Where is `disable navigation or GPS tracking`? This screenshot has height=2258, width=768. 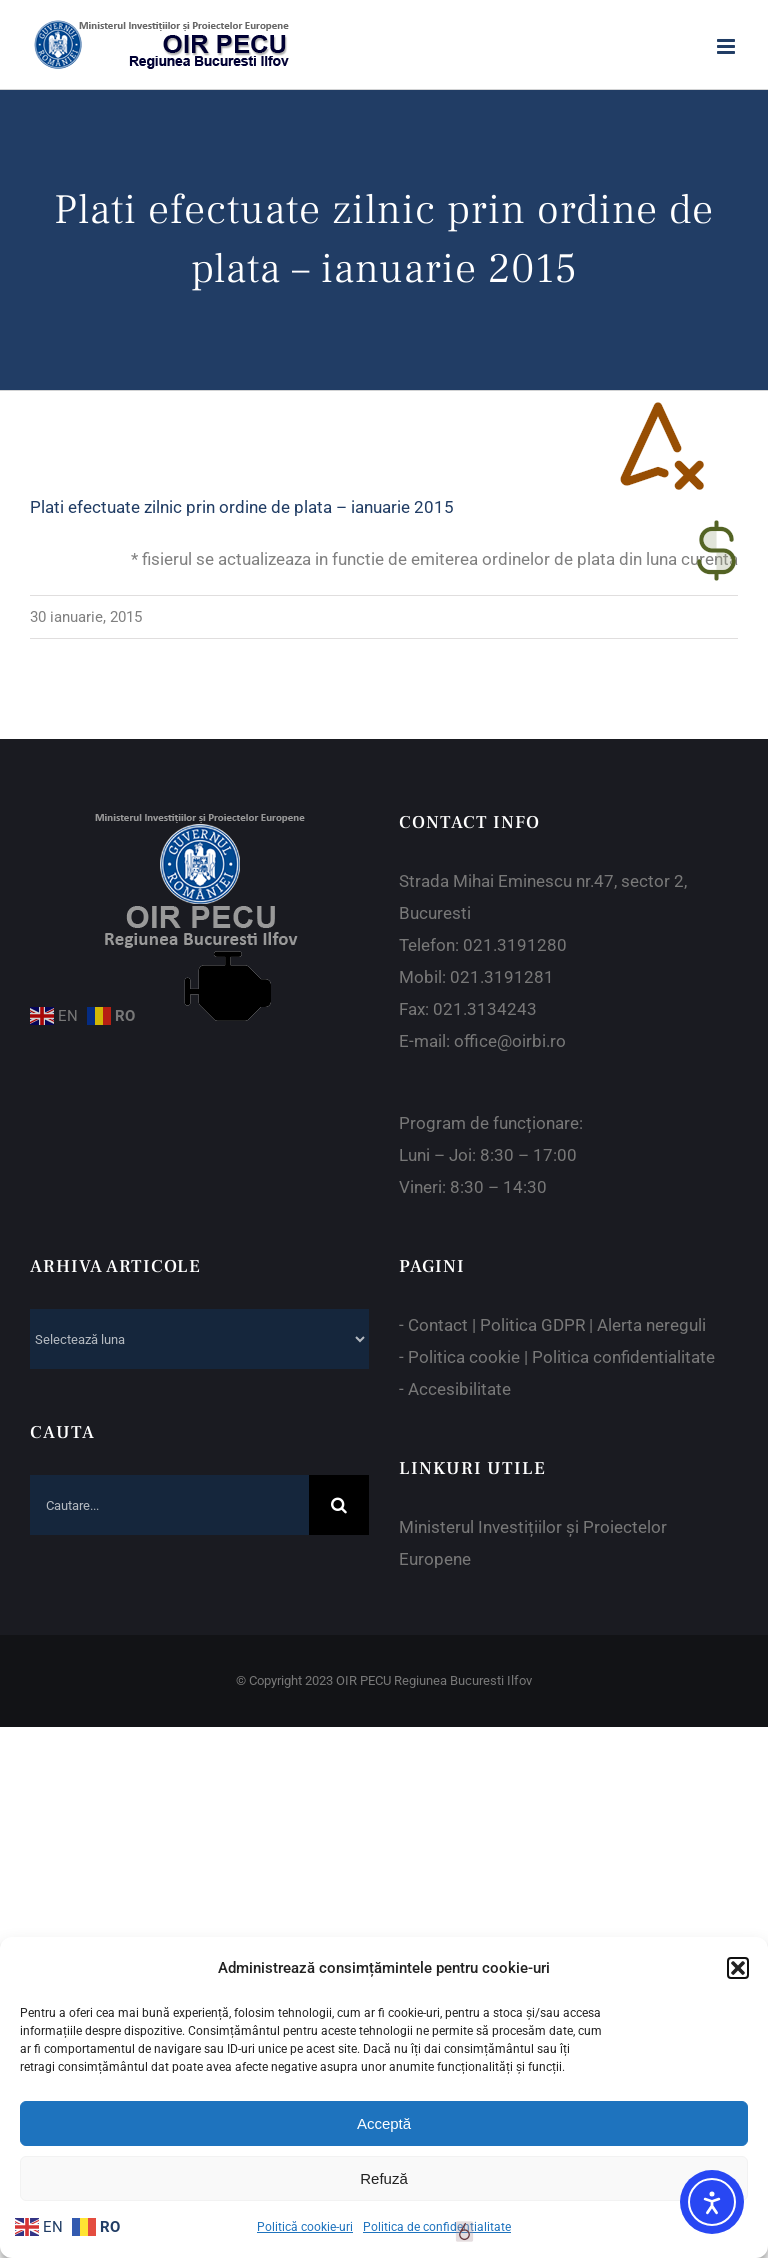 disable navigation or GPS tracking is located at coordinates (658, 444).